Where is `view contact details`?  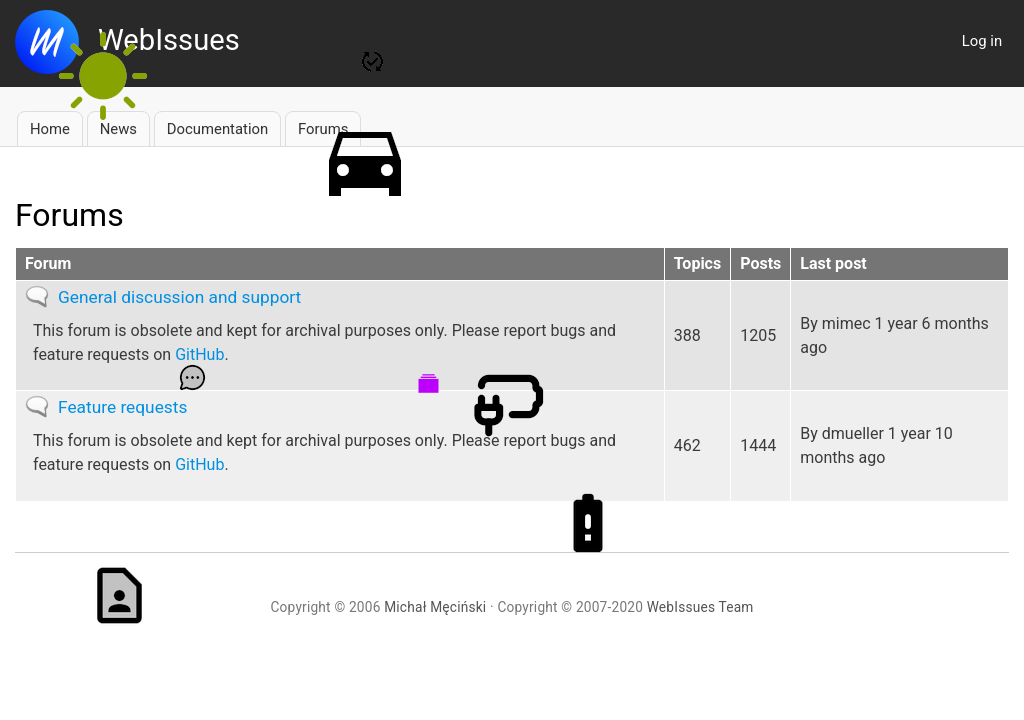 view contact details is located at coordinates (119, 595).